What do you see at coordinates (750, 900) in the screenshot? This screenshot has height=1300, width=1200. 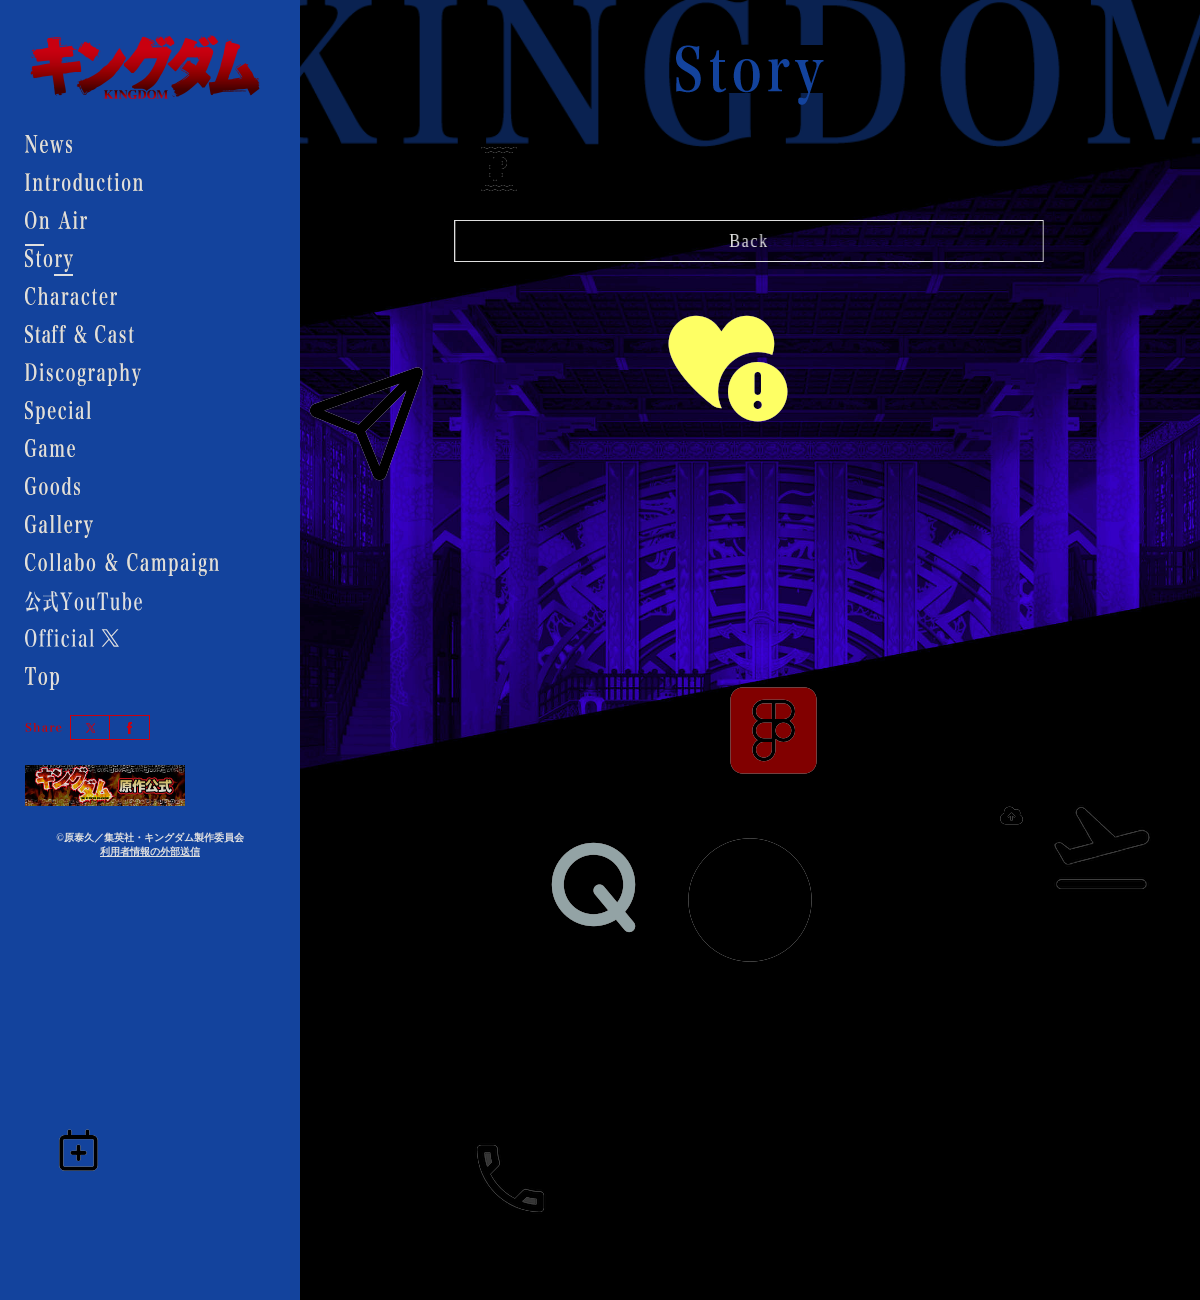 I see `indicates an unread notification or new item` at bounding box center [750, 900].